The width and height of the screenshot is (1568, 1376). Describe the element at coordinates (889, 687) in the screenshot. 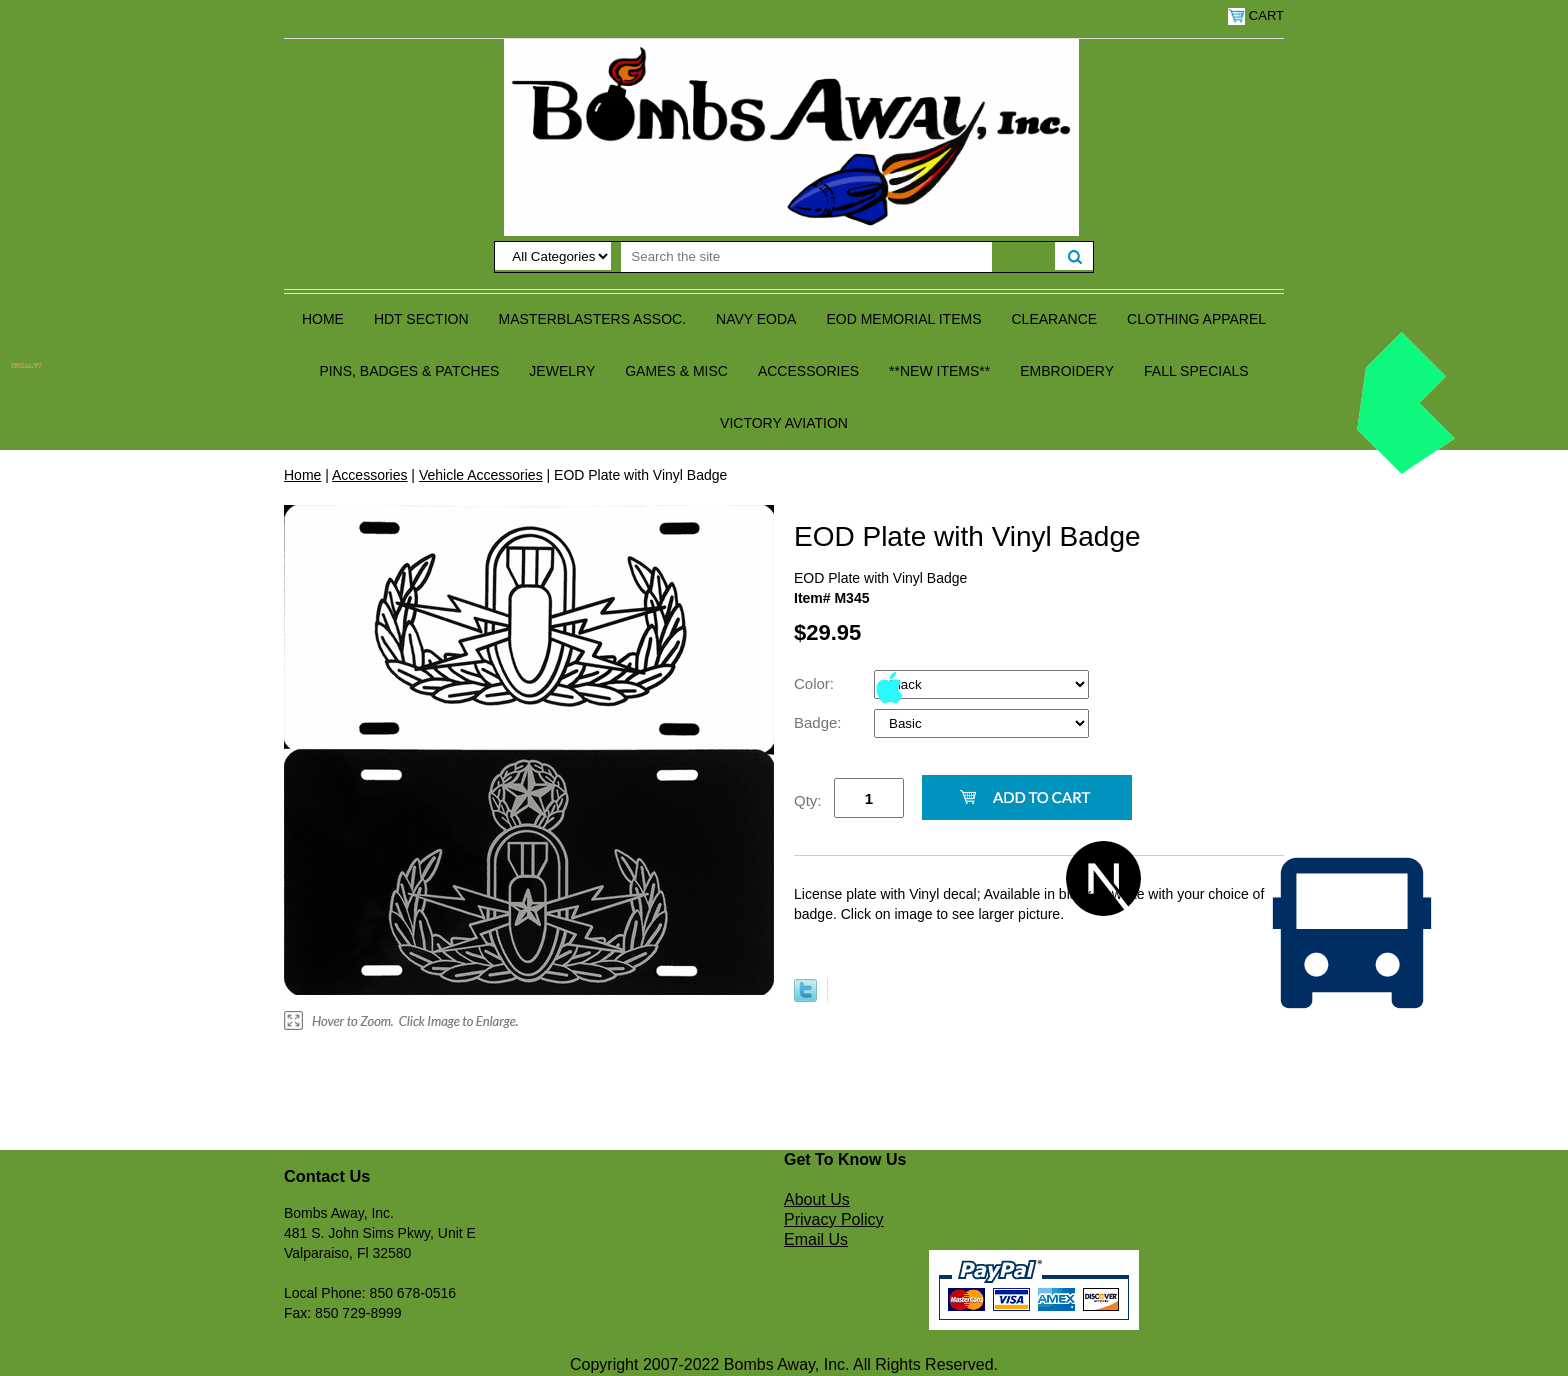

I see `Apple company logo` at that location.